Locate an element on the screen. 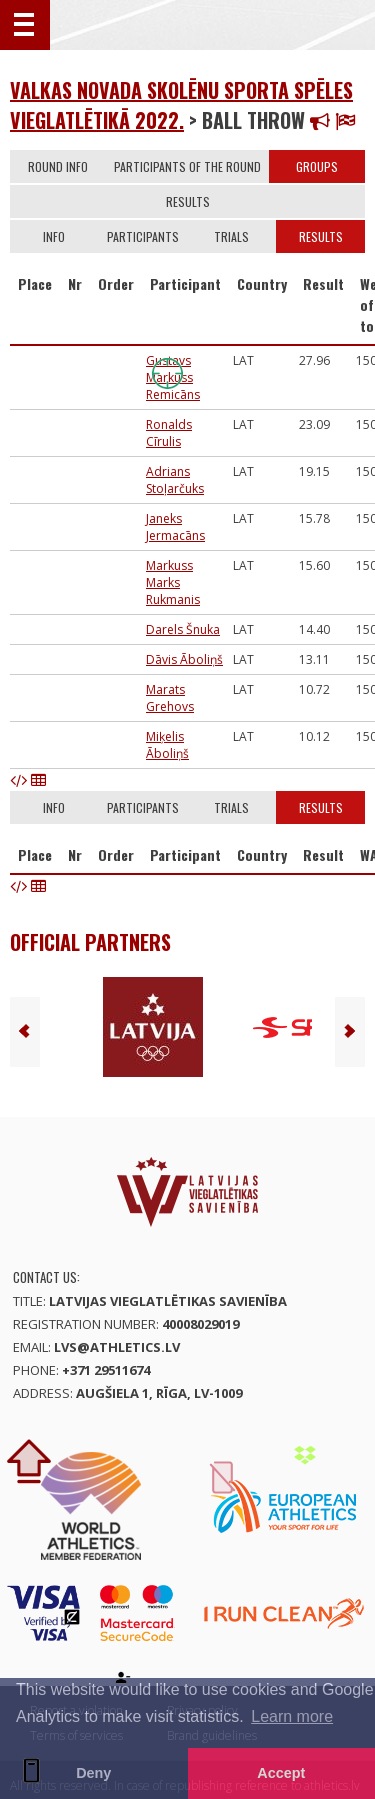 Image resolution: width=375 pixels, height=1799 pixels. mobile device speaker settings is located at coordinates (31, 1770).